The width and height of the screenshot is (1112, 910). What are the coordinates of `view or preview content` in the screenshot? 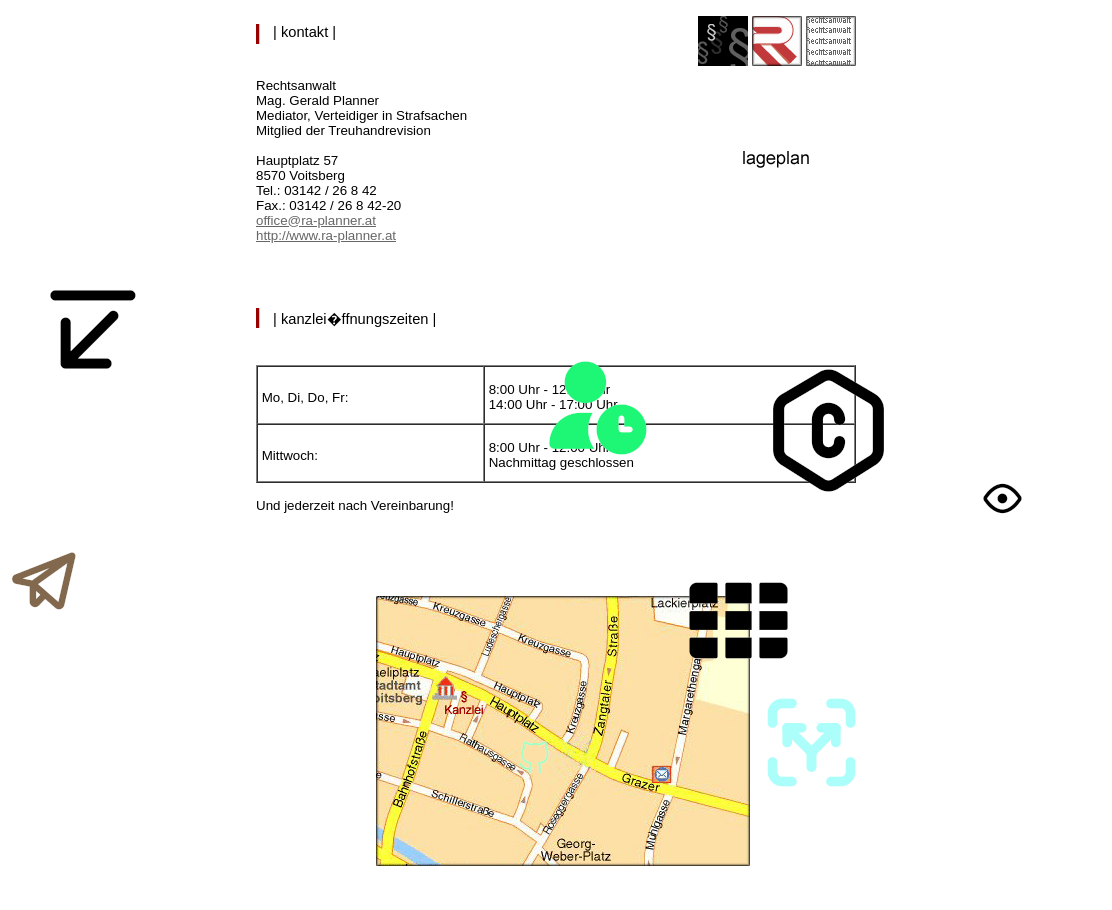 It's located at (1002, 498).